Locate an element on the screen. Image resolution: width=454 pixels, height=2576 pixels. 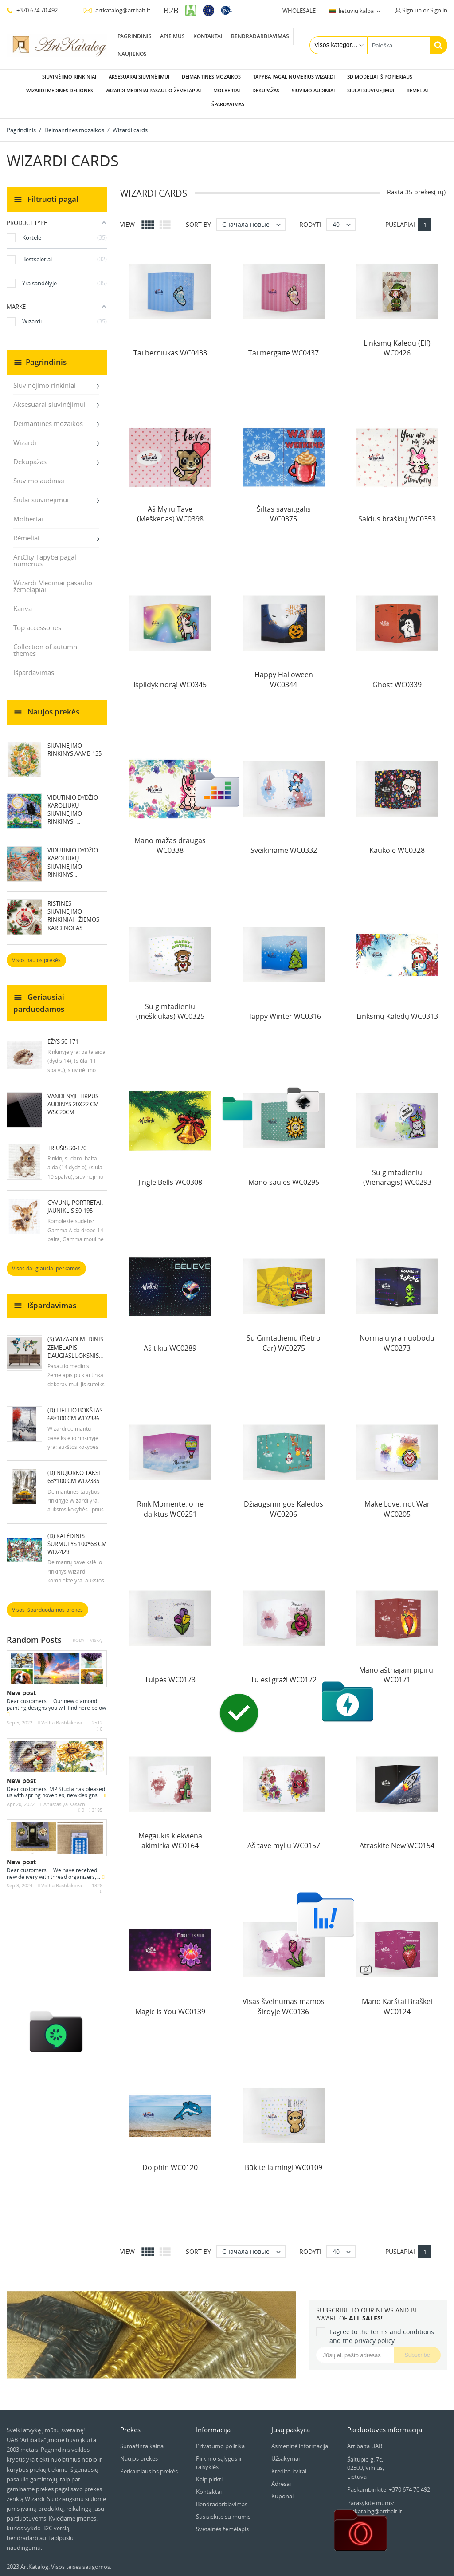
open Opera GX browser files folder is located at coordinates (360, 2532).